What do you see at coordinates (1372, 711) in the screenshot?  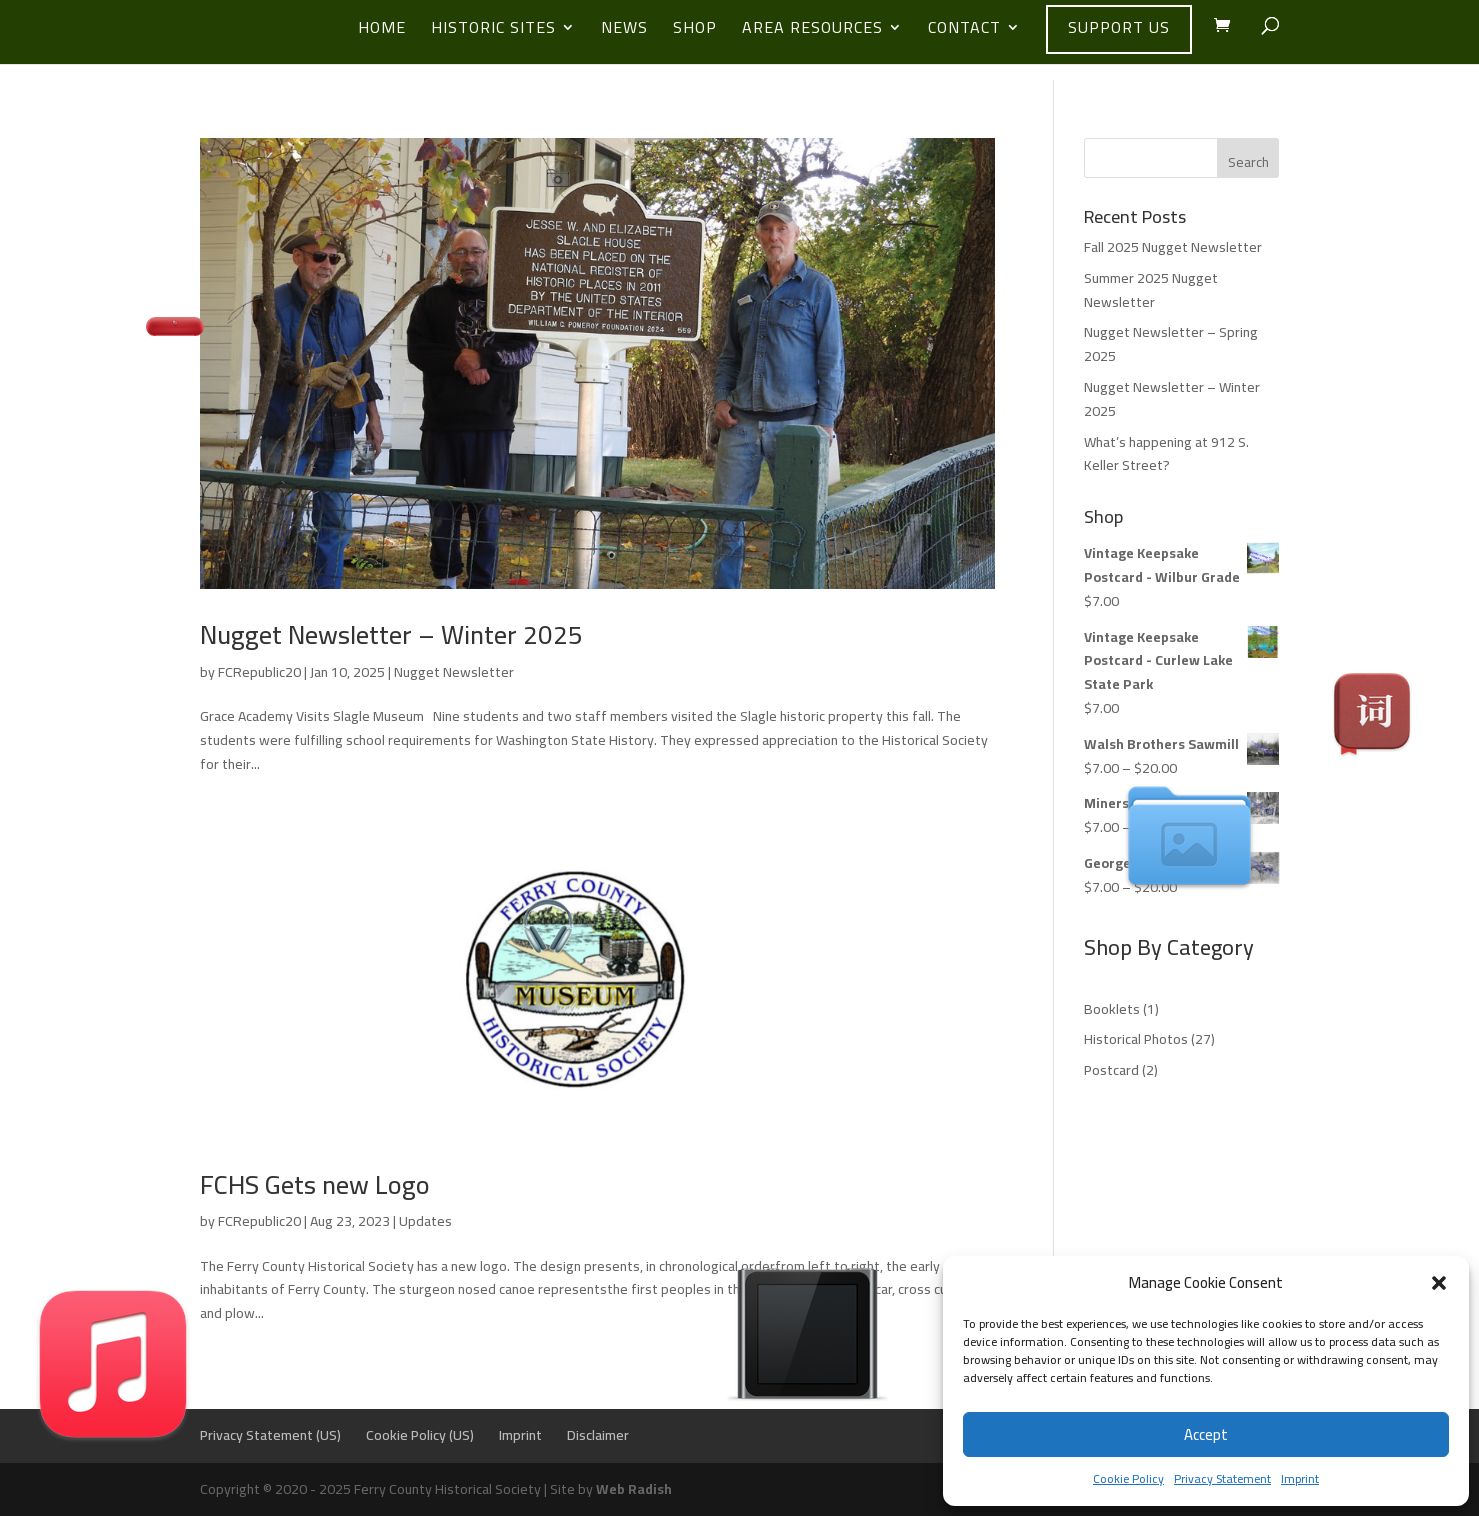 I see `open the dictionary app` at bounding box center [1372, 711].